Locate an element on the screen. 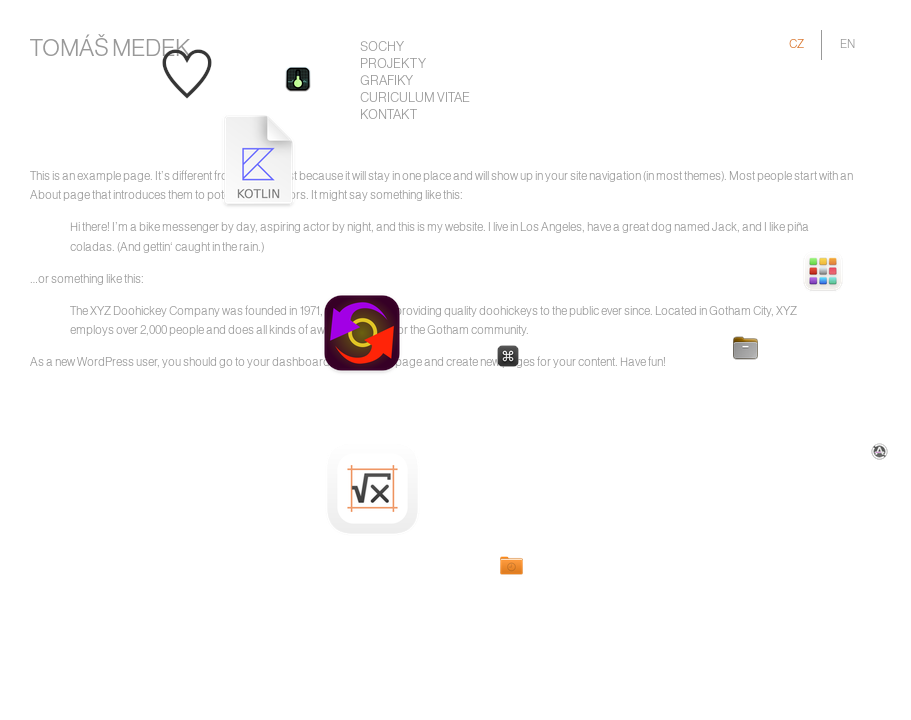 The image size is (911, 720). a kotlin source code file is located at coordinates (258, 161).